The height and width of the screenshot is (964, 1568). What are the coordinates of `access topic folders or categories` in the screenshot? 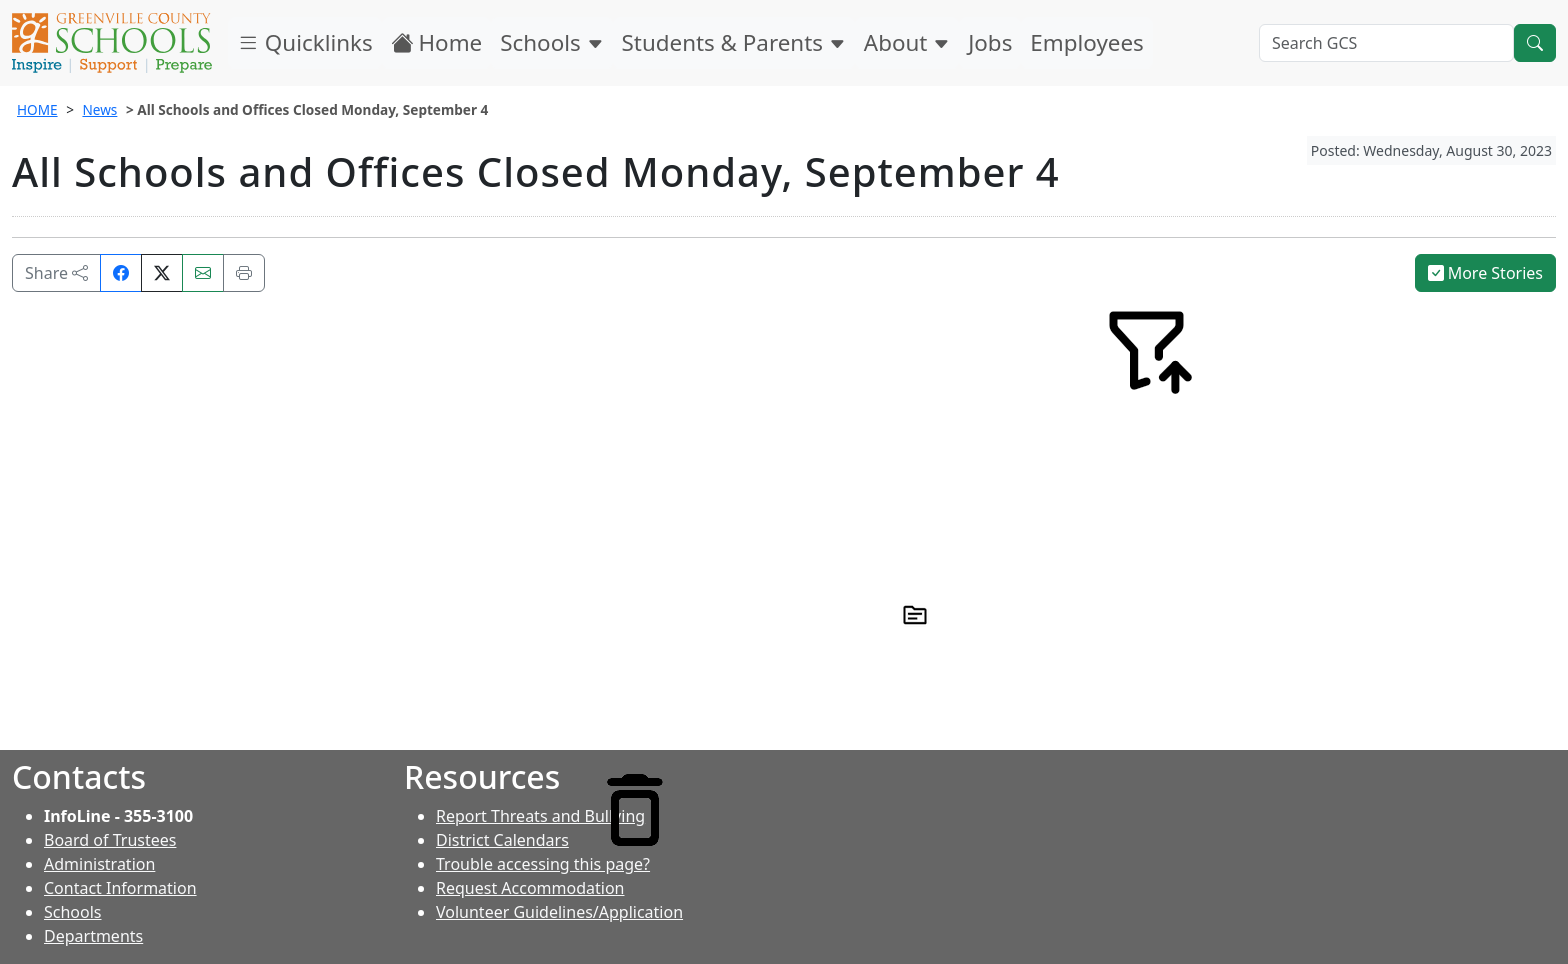 It's located at (915, 615).